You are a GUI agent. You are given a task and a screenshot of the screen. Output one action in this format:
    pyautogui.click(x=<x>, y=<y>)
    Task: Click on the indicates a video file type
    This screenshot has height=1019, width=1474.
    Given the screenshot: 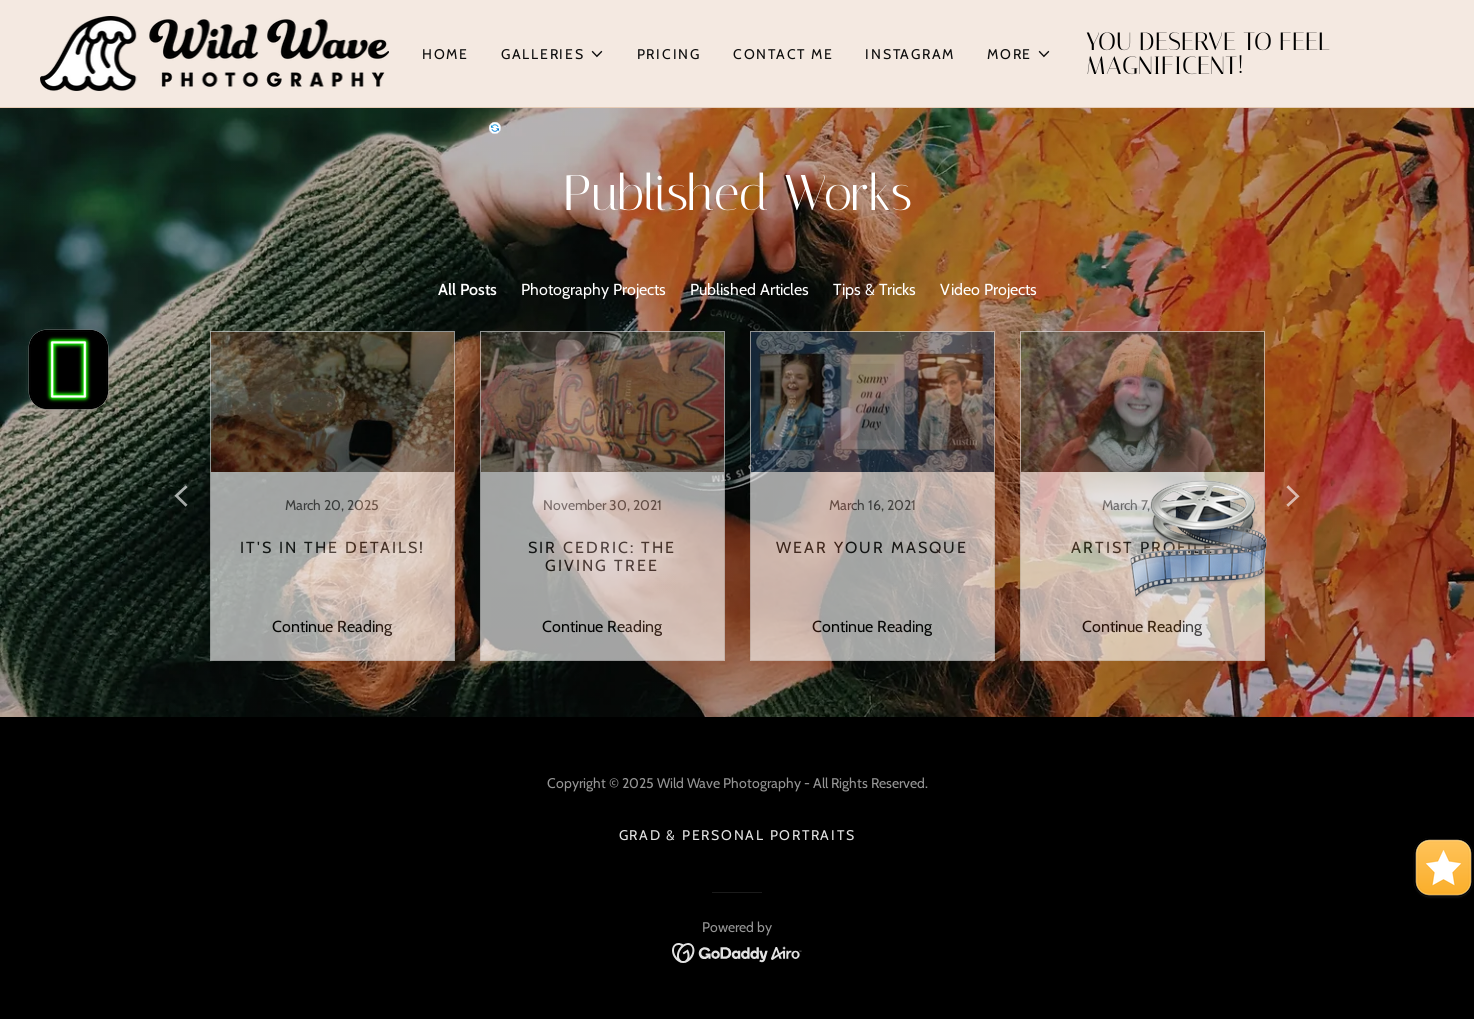 What is the action you would take?
    pyautogui.click(x=1198, y=543)
    